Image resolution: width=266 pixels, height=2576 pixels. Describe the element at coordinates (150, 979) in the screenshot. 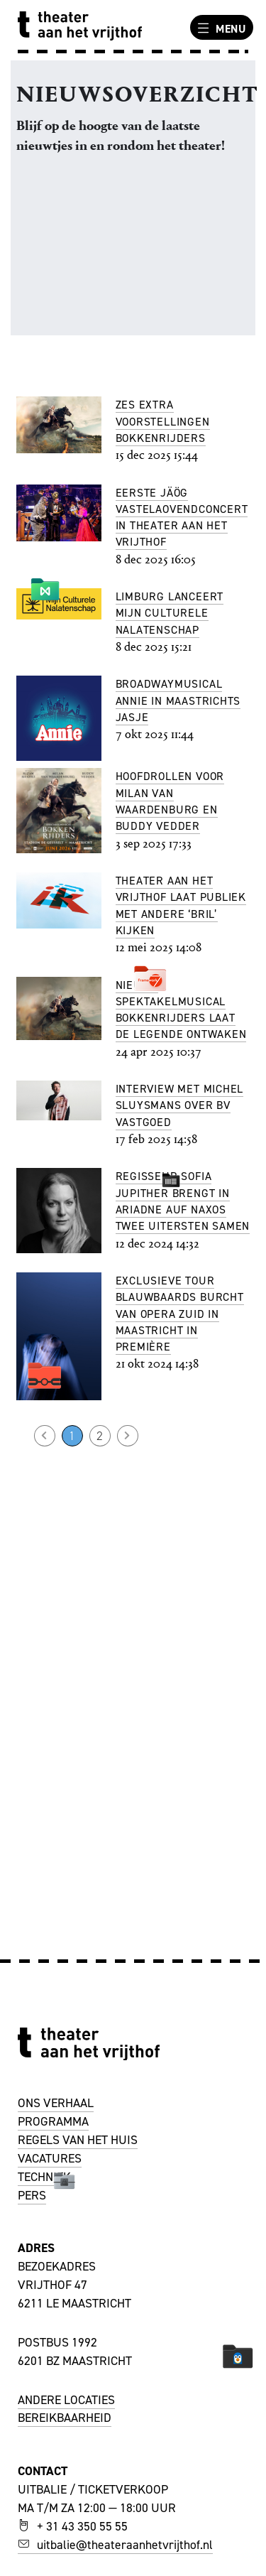

I see `open framework7 project folder` at that location.